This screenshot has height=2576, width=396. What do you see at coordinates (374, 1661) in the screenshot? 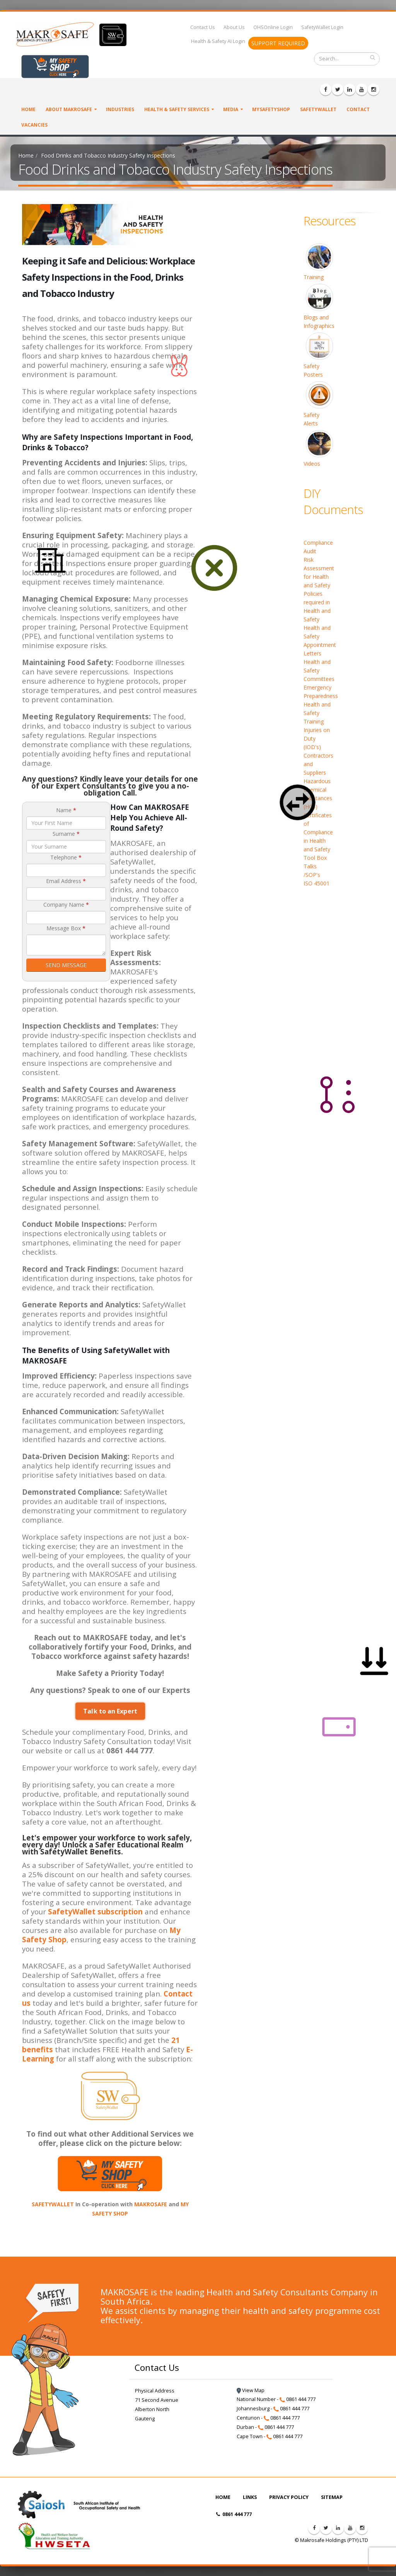
I see `download all items to device` at bounding box center [374, 1661].